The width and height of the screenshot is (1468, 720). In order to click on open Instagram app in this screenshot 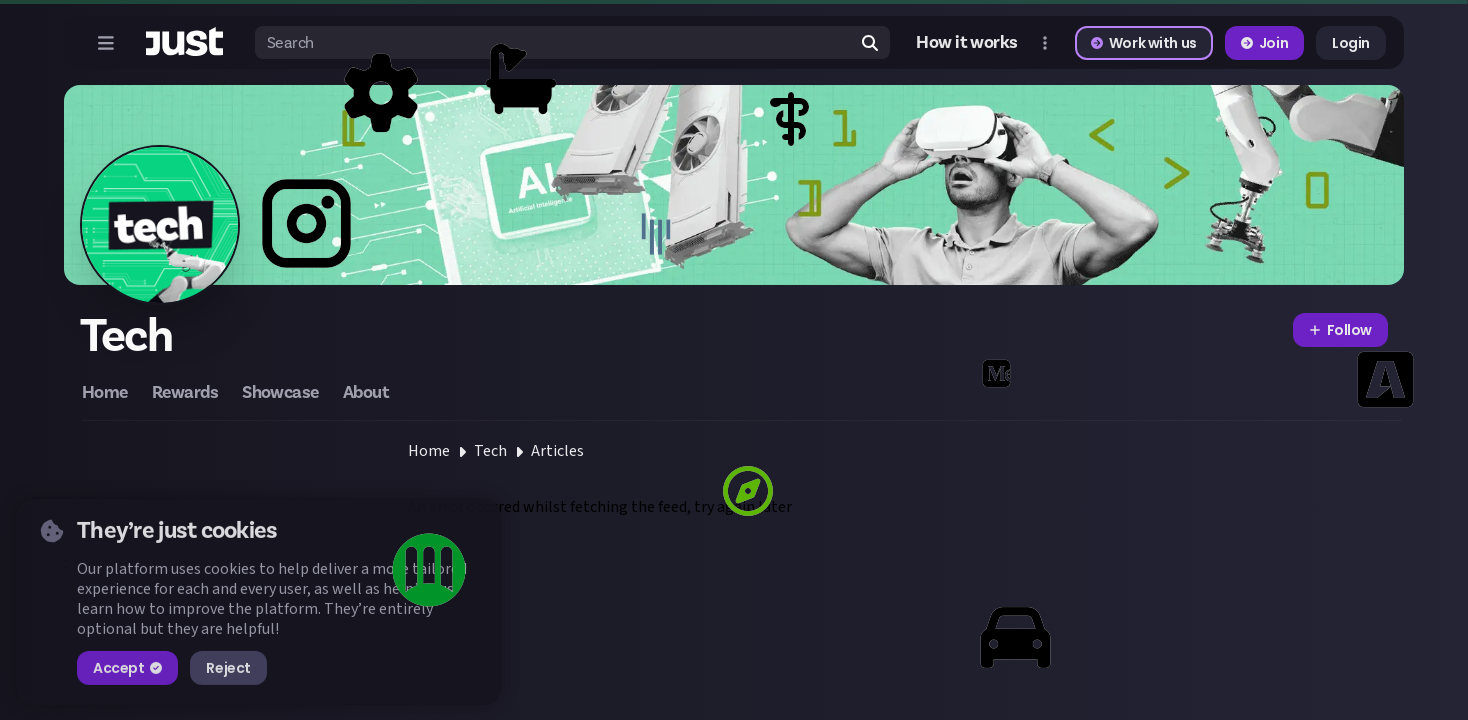, I will do `click(306, 223)`.